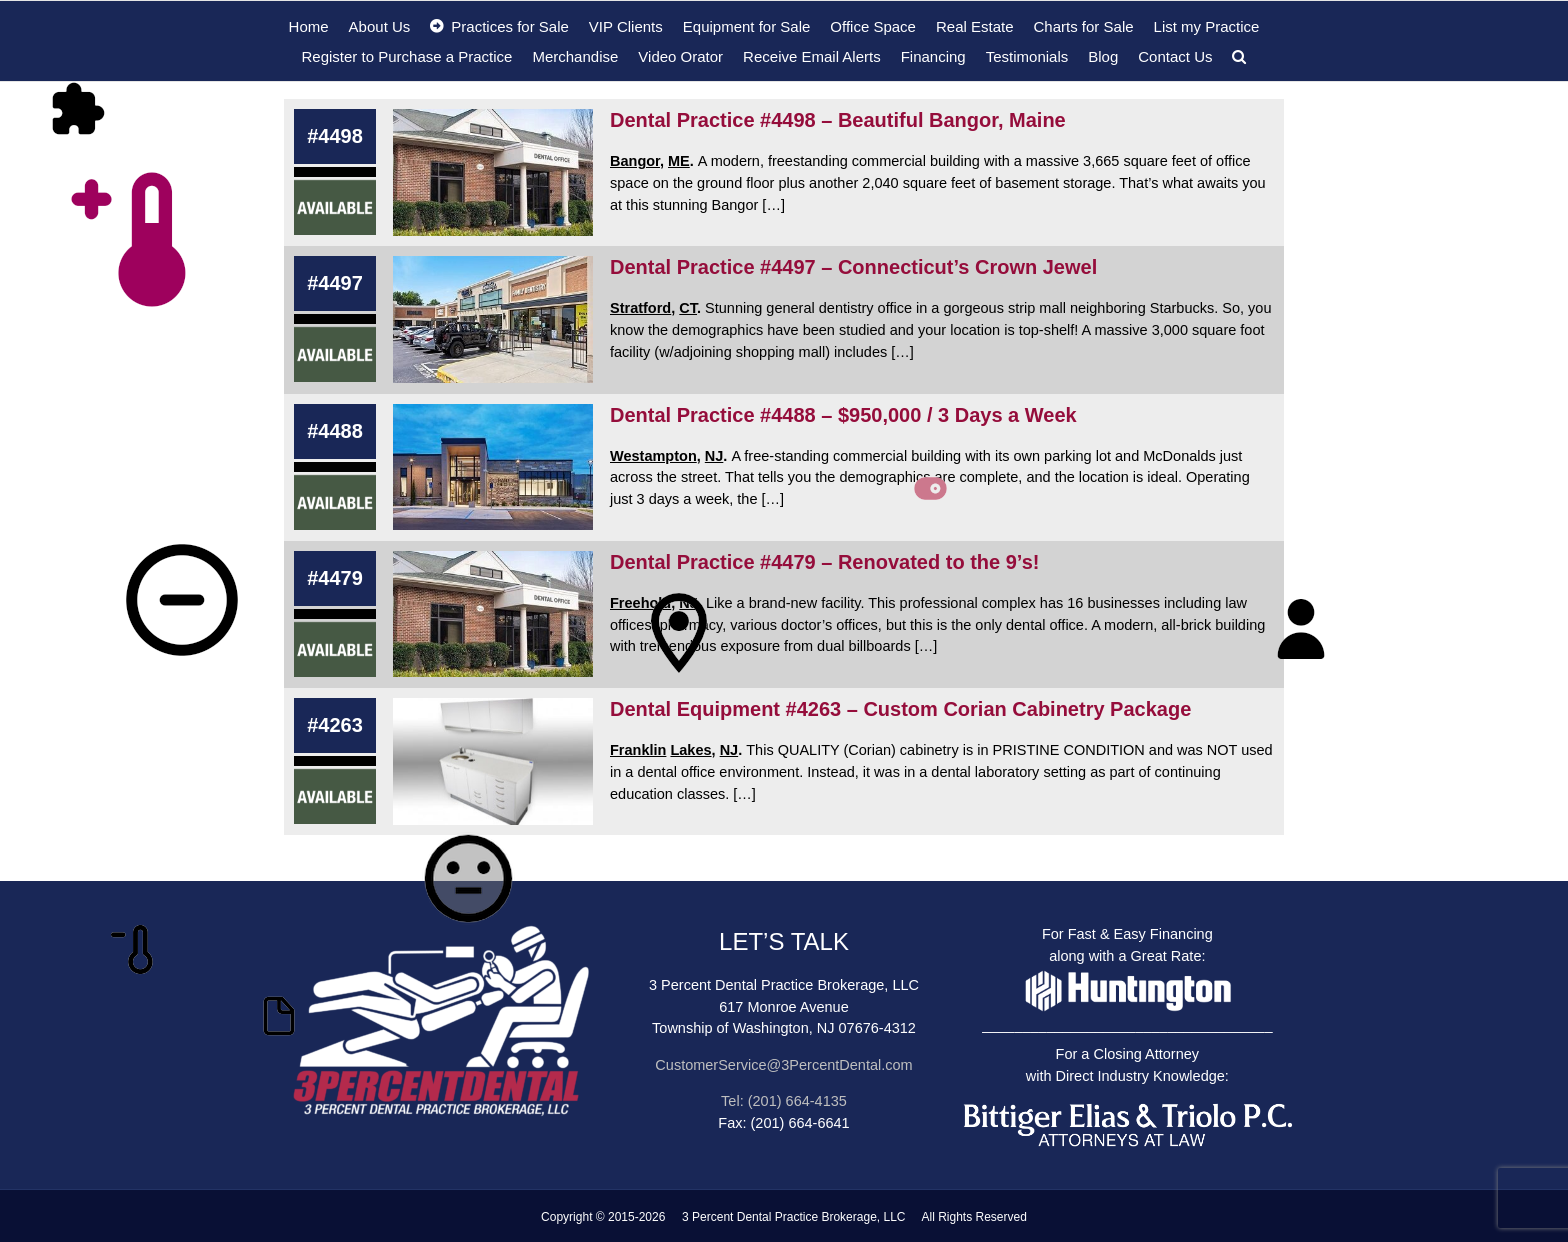 This screenshot has height=1242, width=1568. I want to click on view or open a file, so click(279, 1016).